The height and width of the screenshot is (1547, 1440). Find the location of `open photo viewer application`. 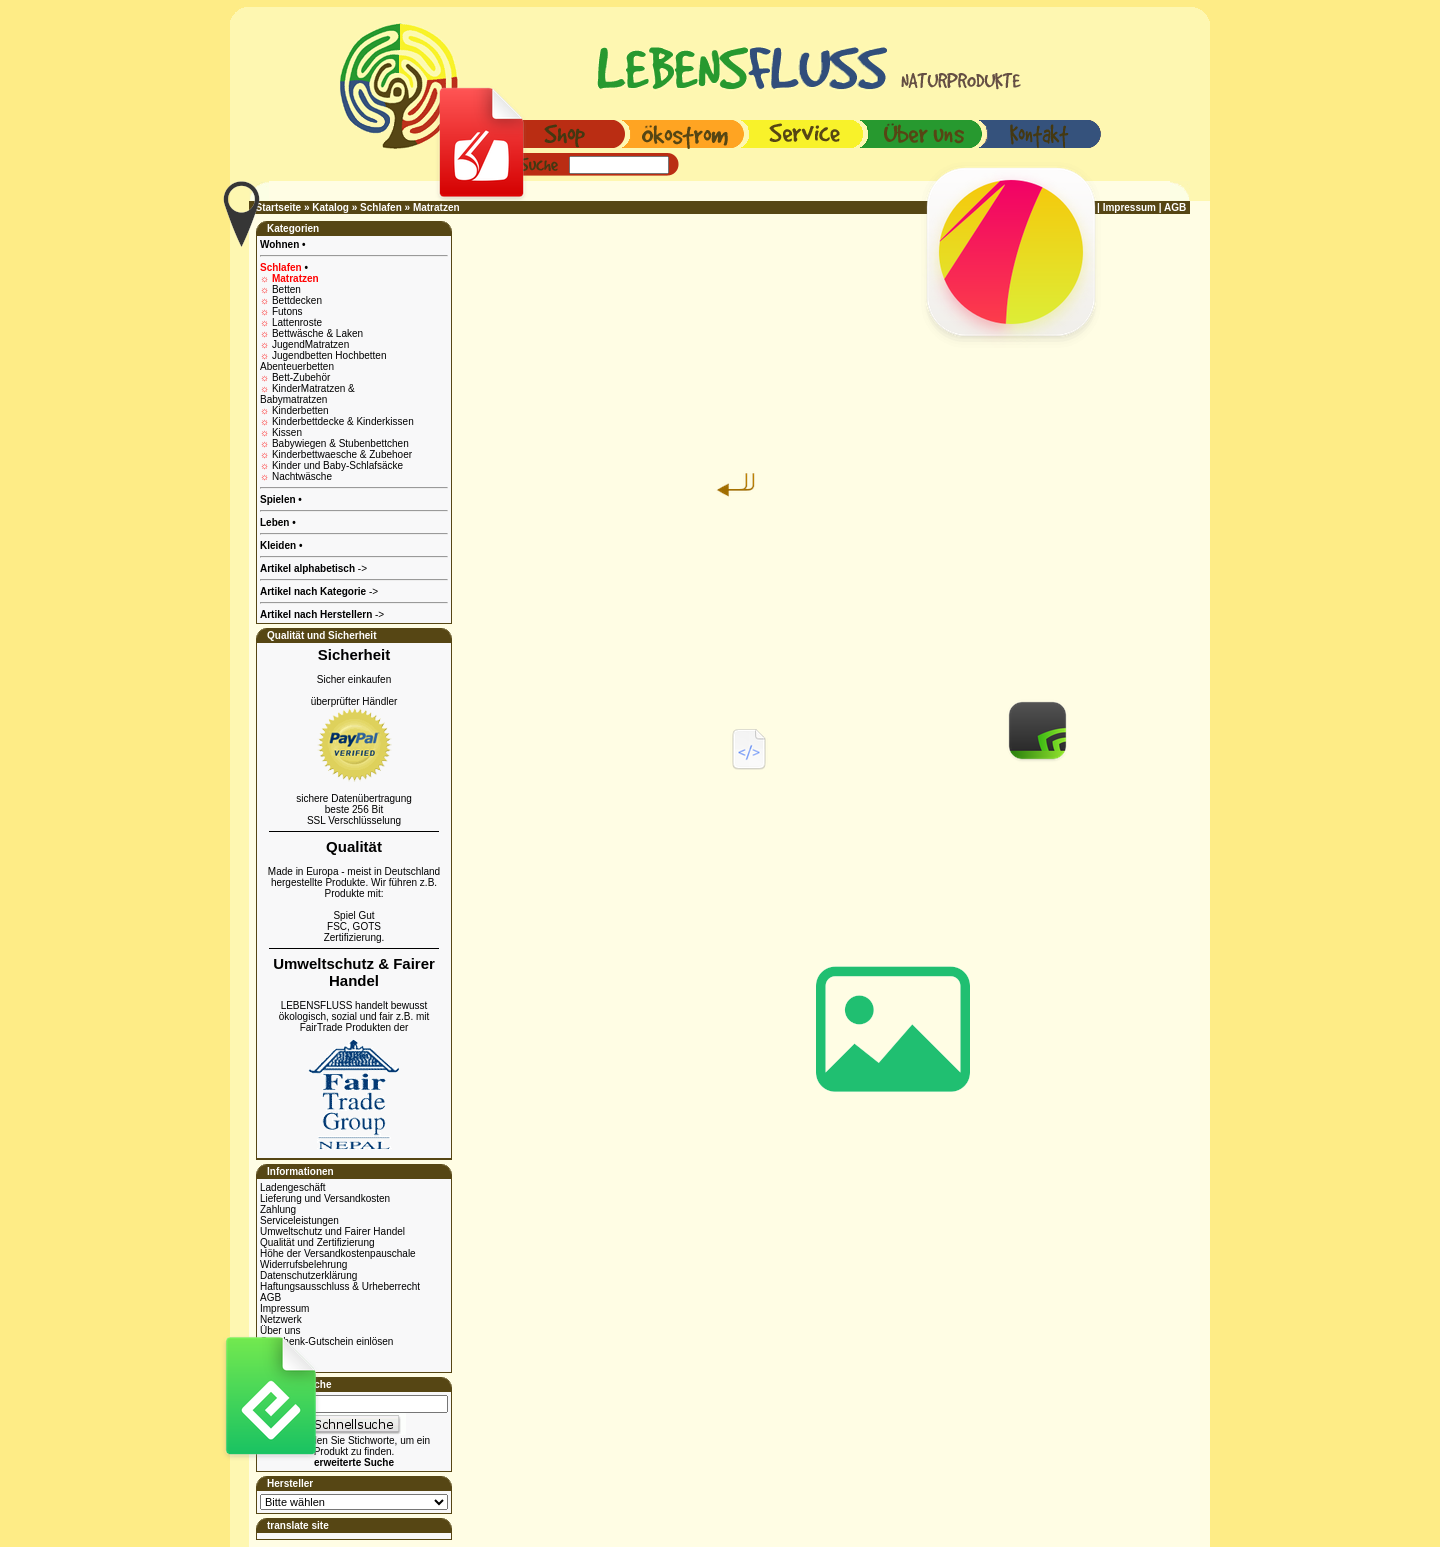

open photo viewer application is located at coordinates (893, 1034).